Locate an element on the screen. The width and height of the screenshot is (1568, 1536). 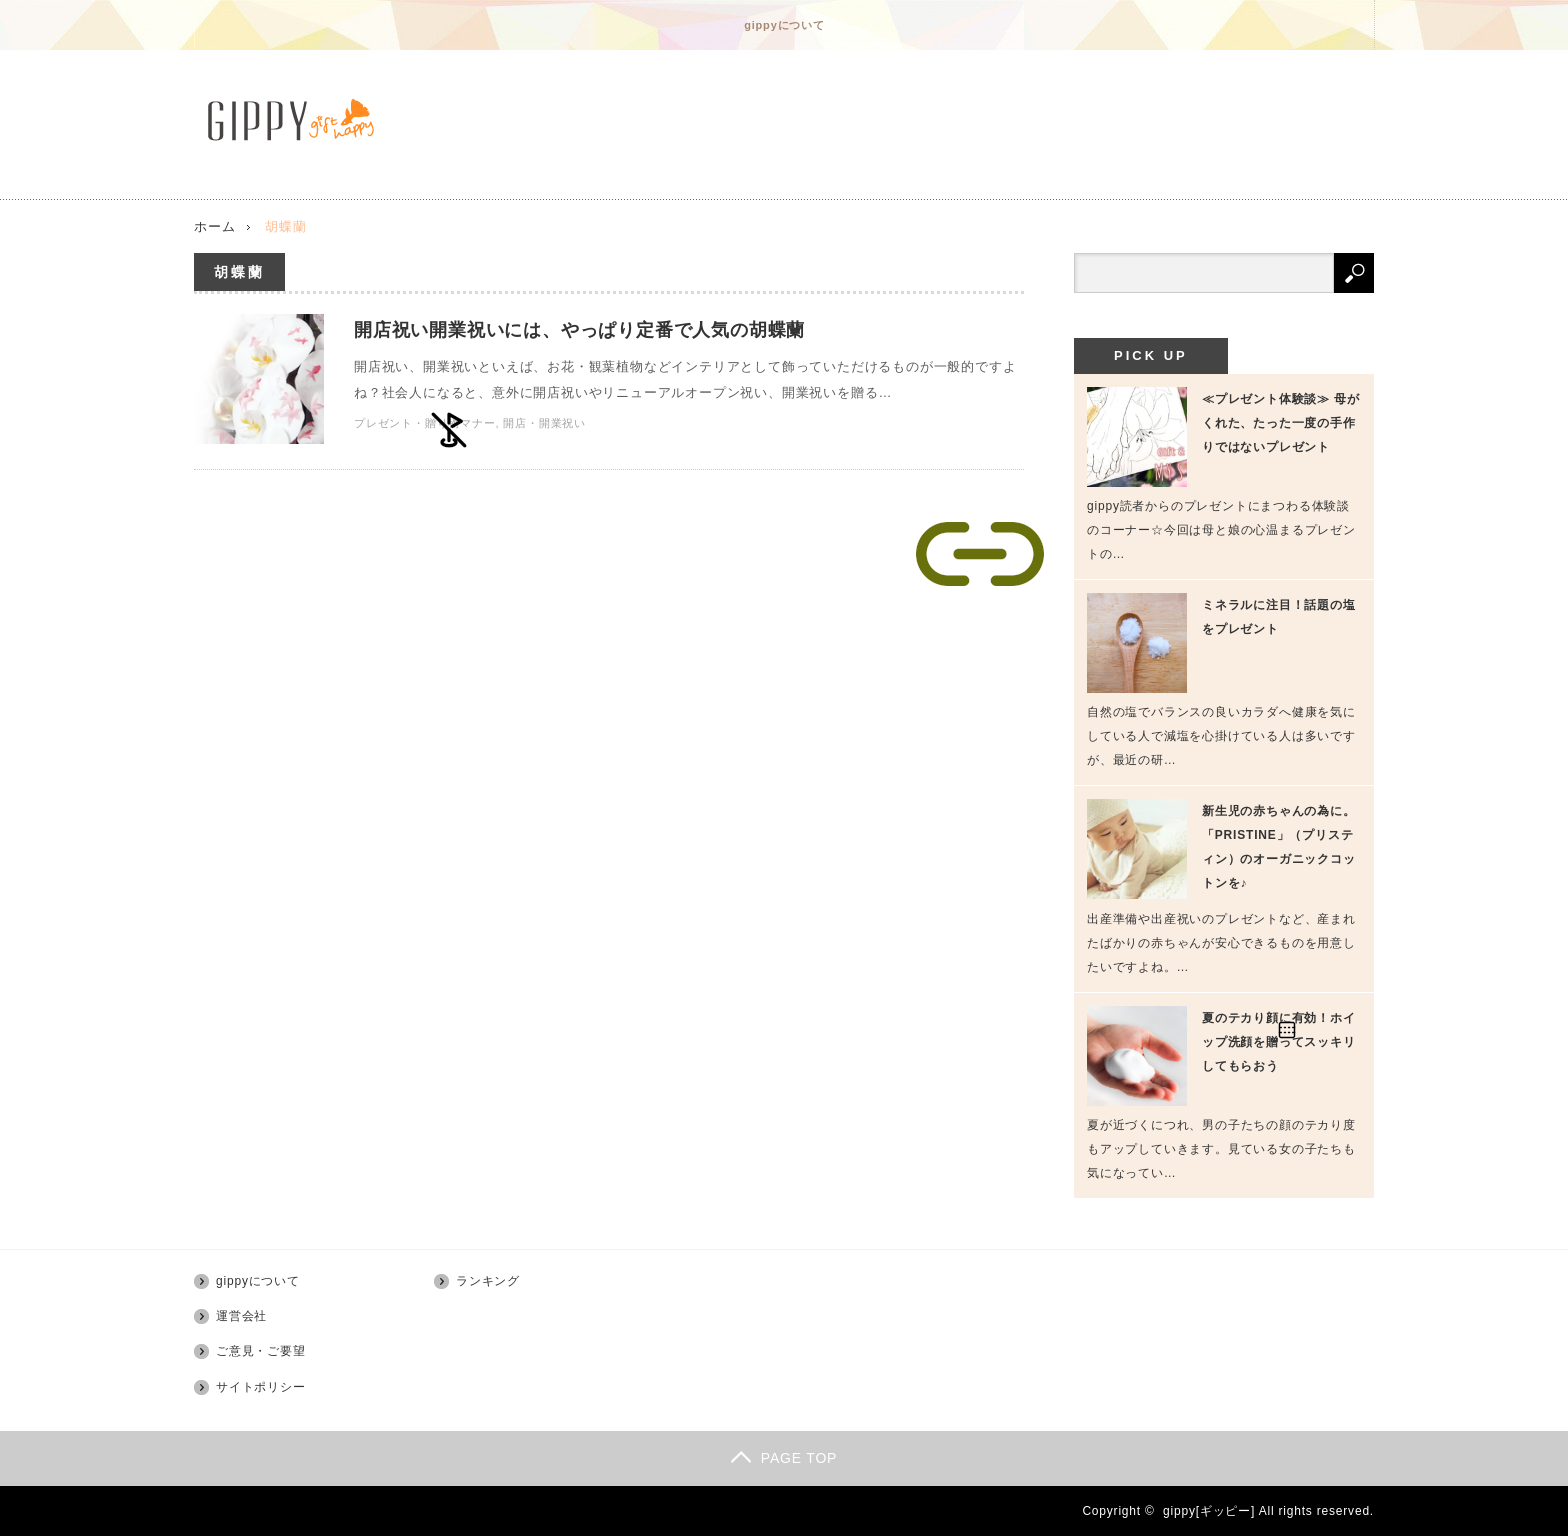
copy or share a link is located at coordinates (980, 554).